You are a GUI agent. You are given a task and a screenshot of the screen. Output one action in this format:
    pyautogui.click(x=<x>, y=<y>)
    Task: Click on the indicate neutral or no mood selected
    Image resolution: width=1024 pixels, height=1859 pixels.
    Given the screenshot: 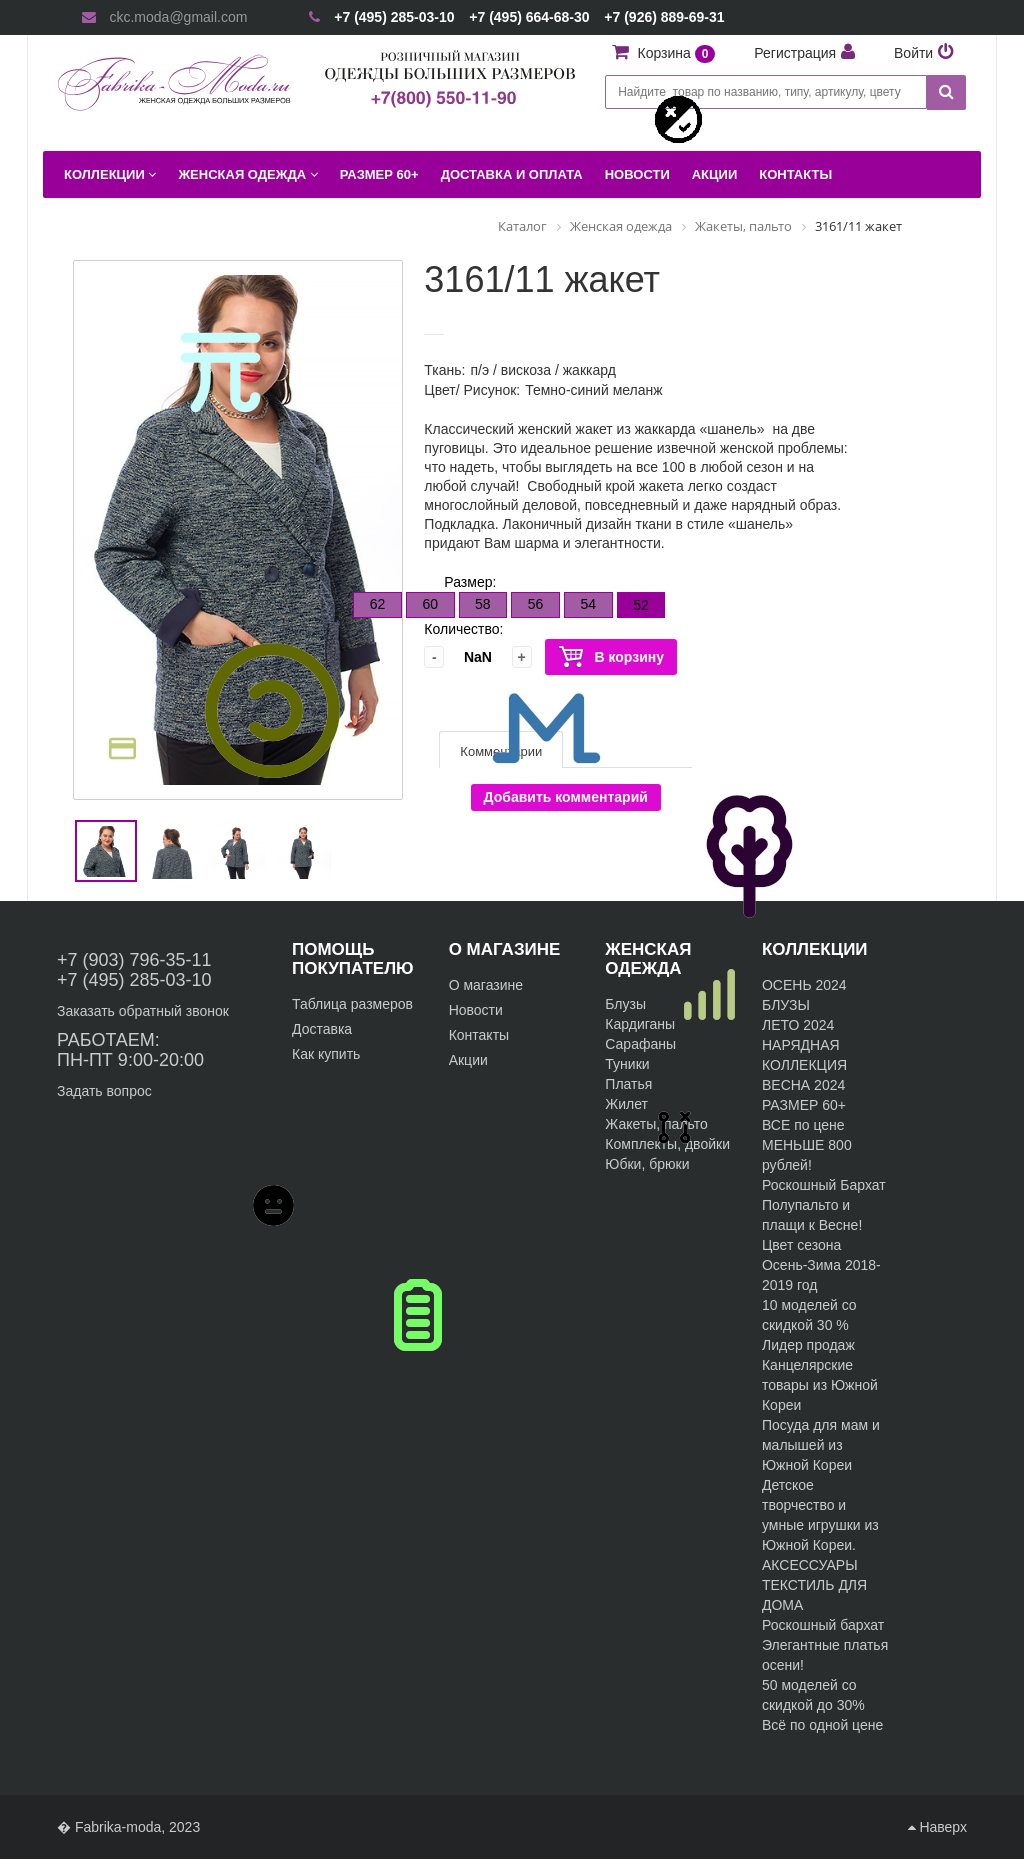 What is the action you would take?
    pyautogui.click(x=273, y=1205)
    